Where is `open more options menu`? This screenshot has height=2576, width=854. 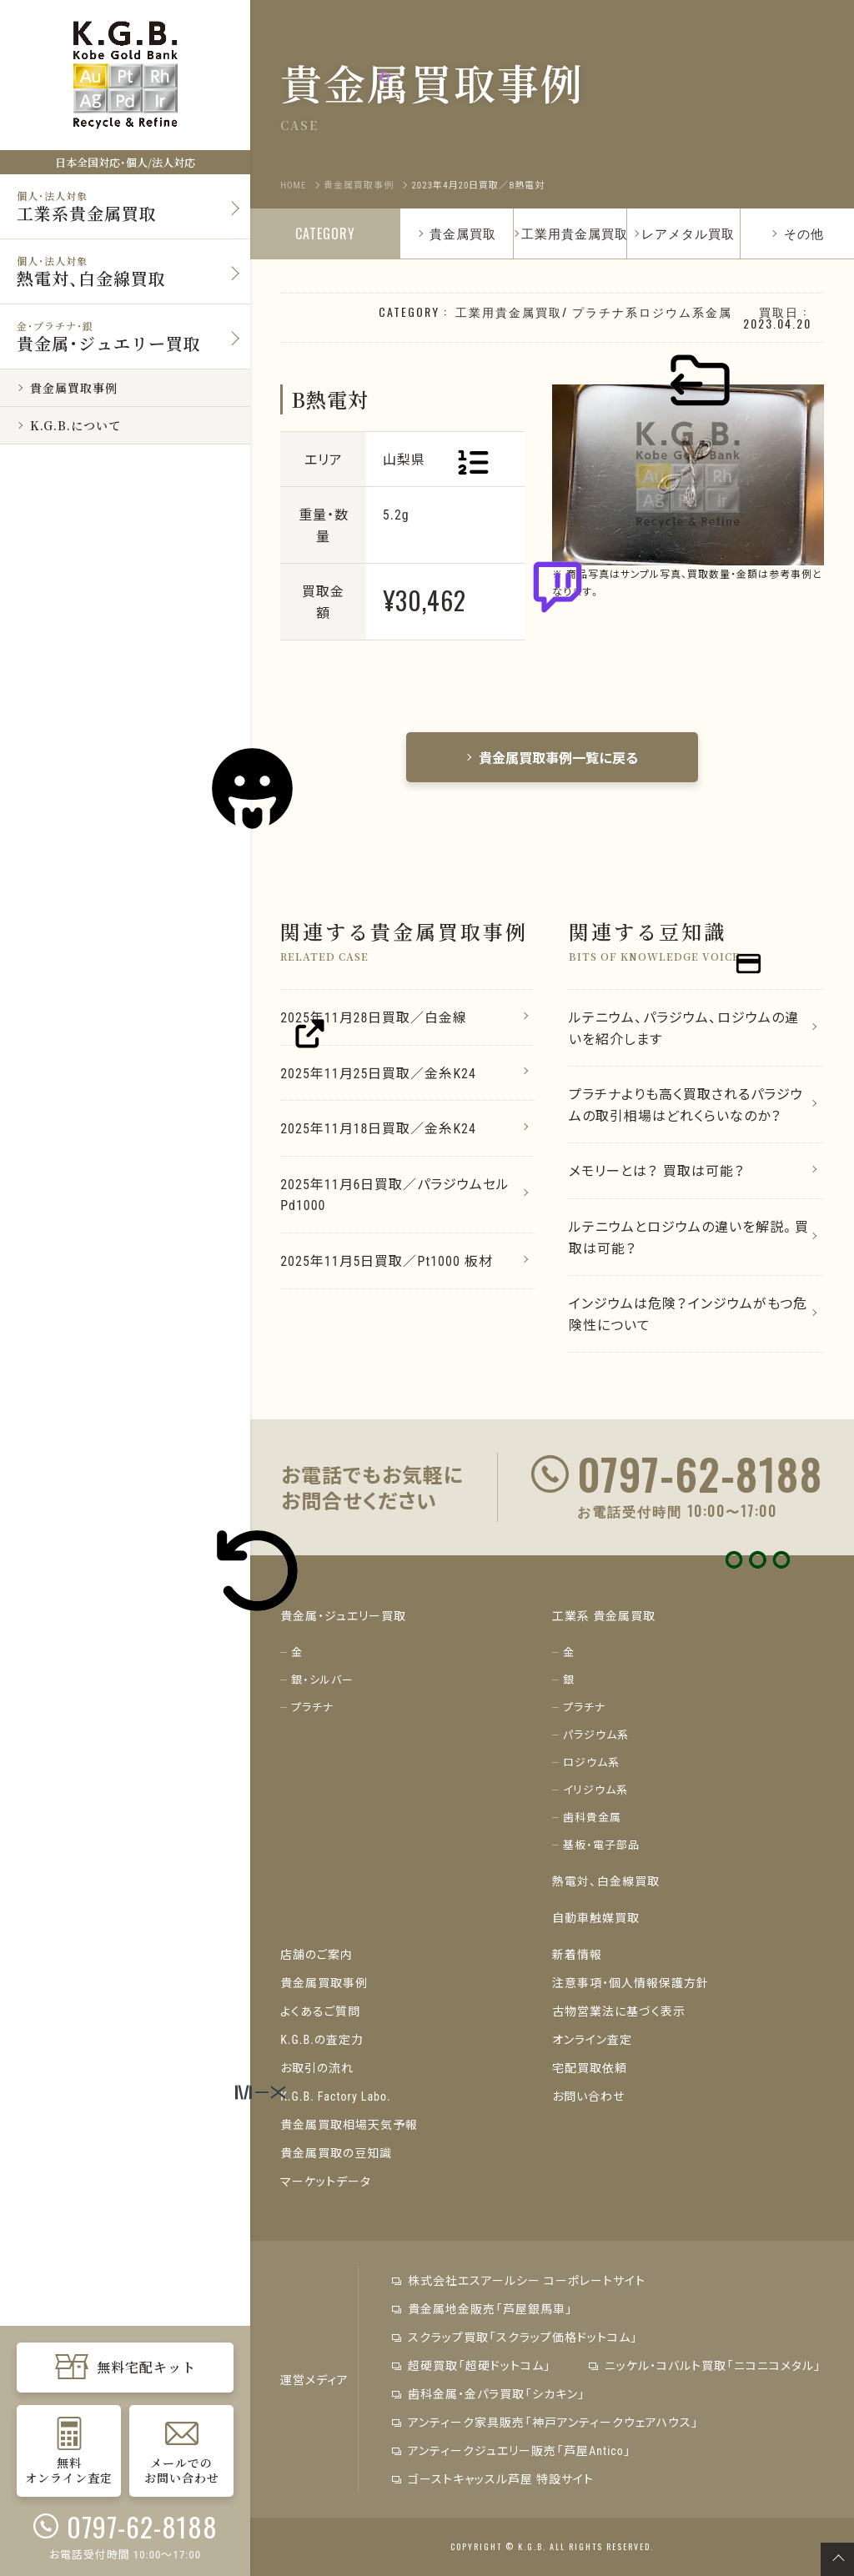
open more options menu is located at coordinates (757, 1559).